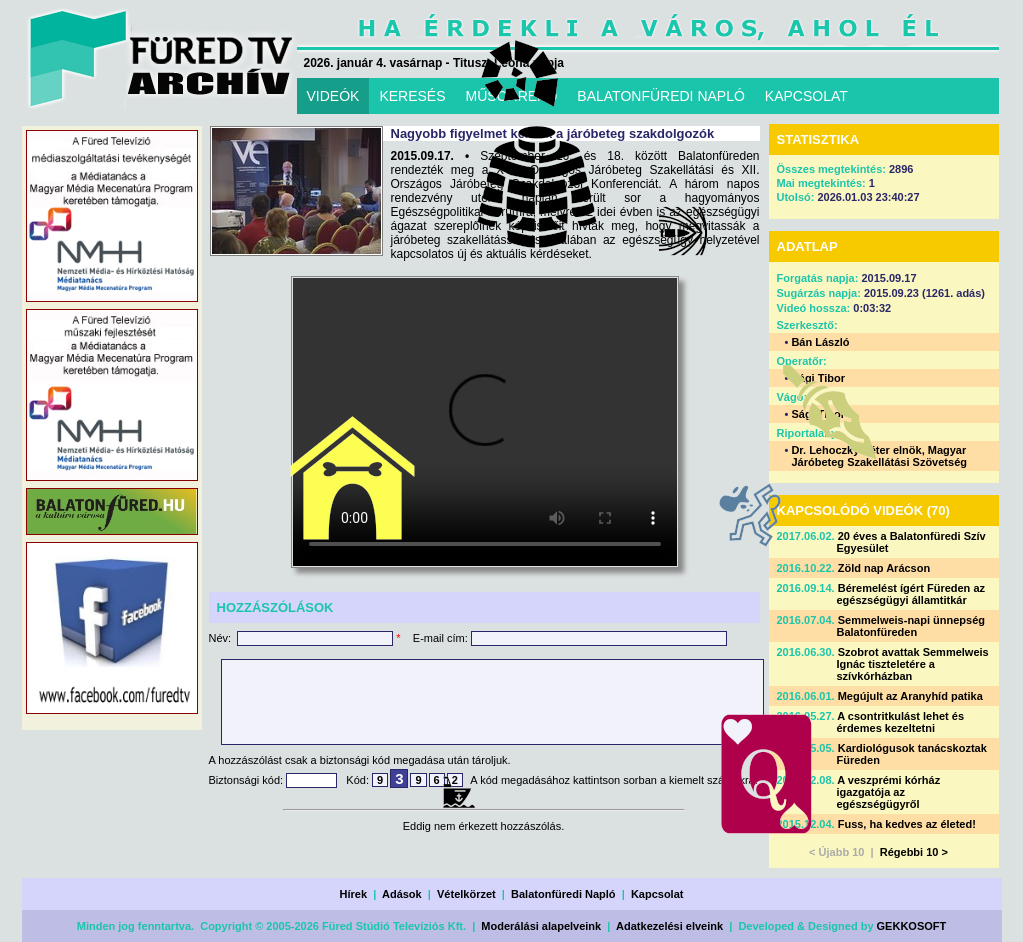 Image resolution: width=1023 pixels, height=942 pixels. Describe the element at coordinates (537, 186) in the screenshot. I see `select winter jacket or outerwear item` at that location.